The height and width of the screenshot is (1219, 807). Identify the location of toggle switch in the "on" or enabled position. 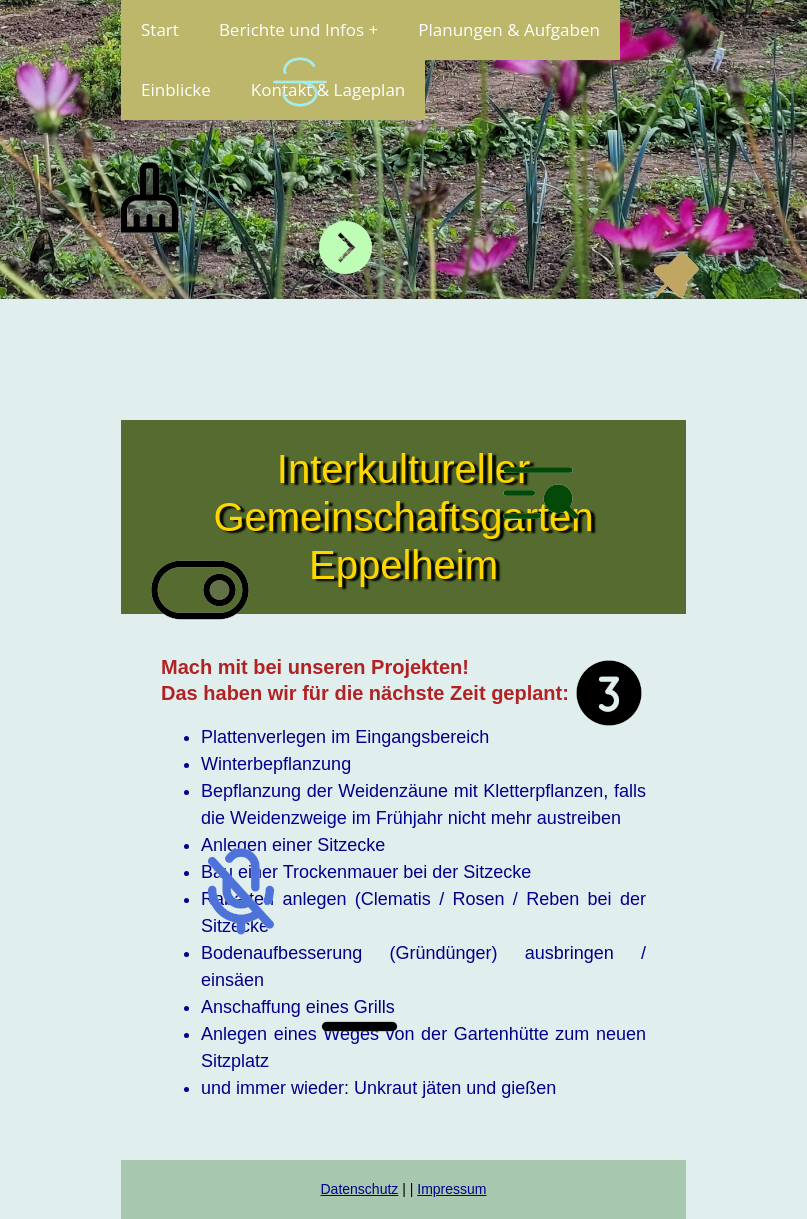
(200, 590).